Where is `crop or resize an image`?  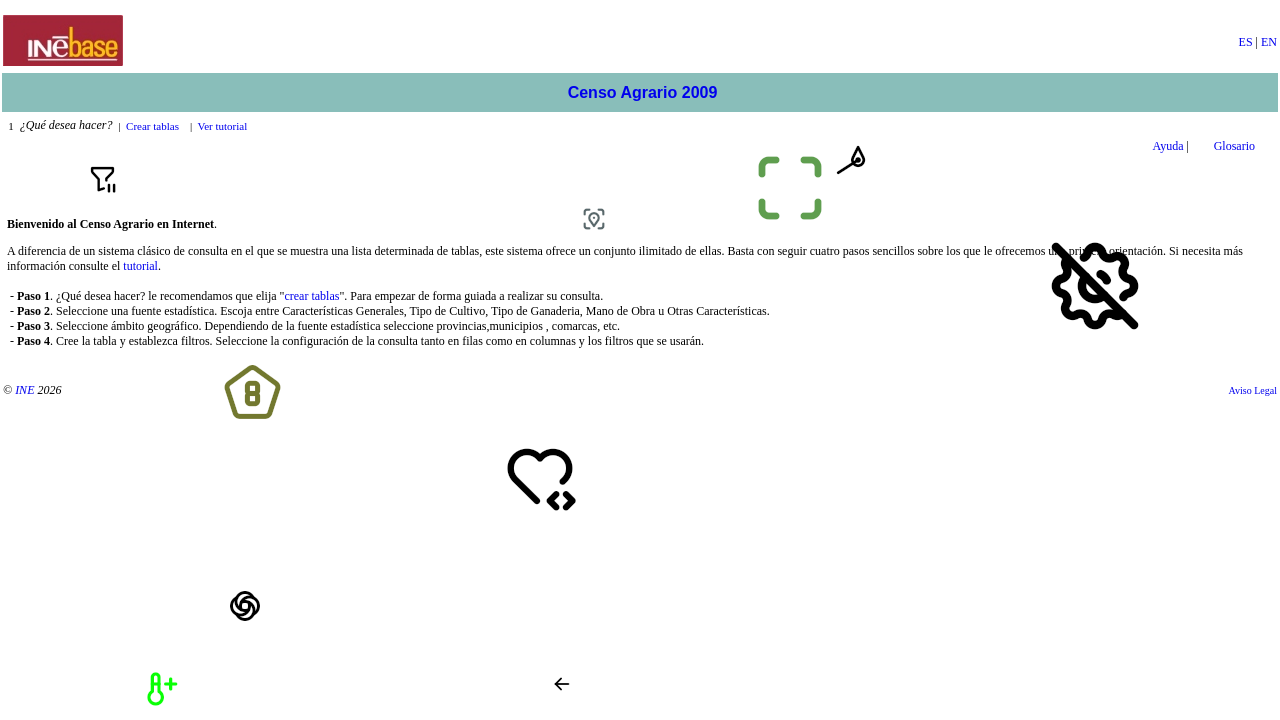
crop or resize an image is located at coordinates (790, 188).